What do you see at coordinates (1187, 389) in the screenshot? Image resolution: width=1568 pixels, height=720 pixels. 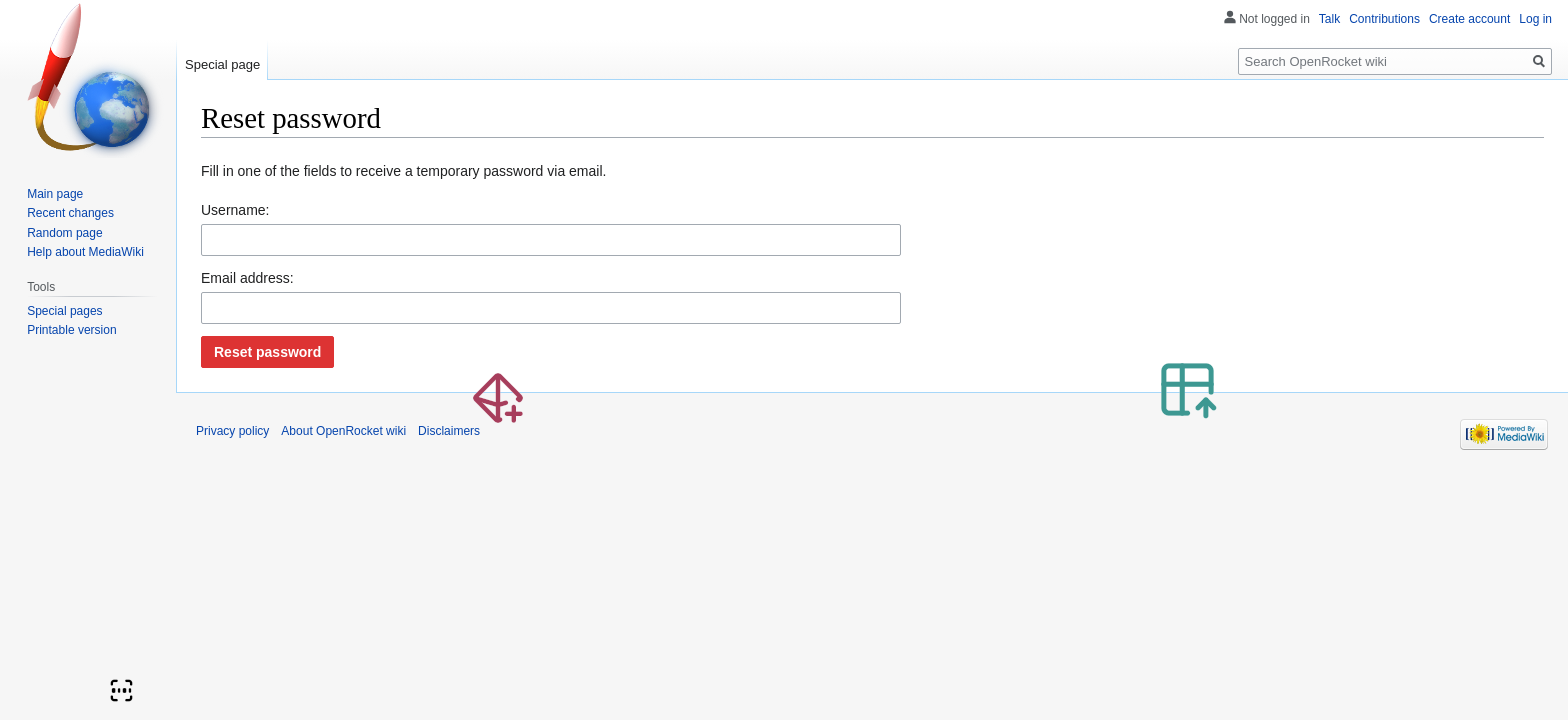 I see `import data into a table` at bounding box center [1187, 389].